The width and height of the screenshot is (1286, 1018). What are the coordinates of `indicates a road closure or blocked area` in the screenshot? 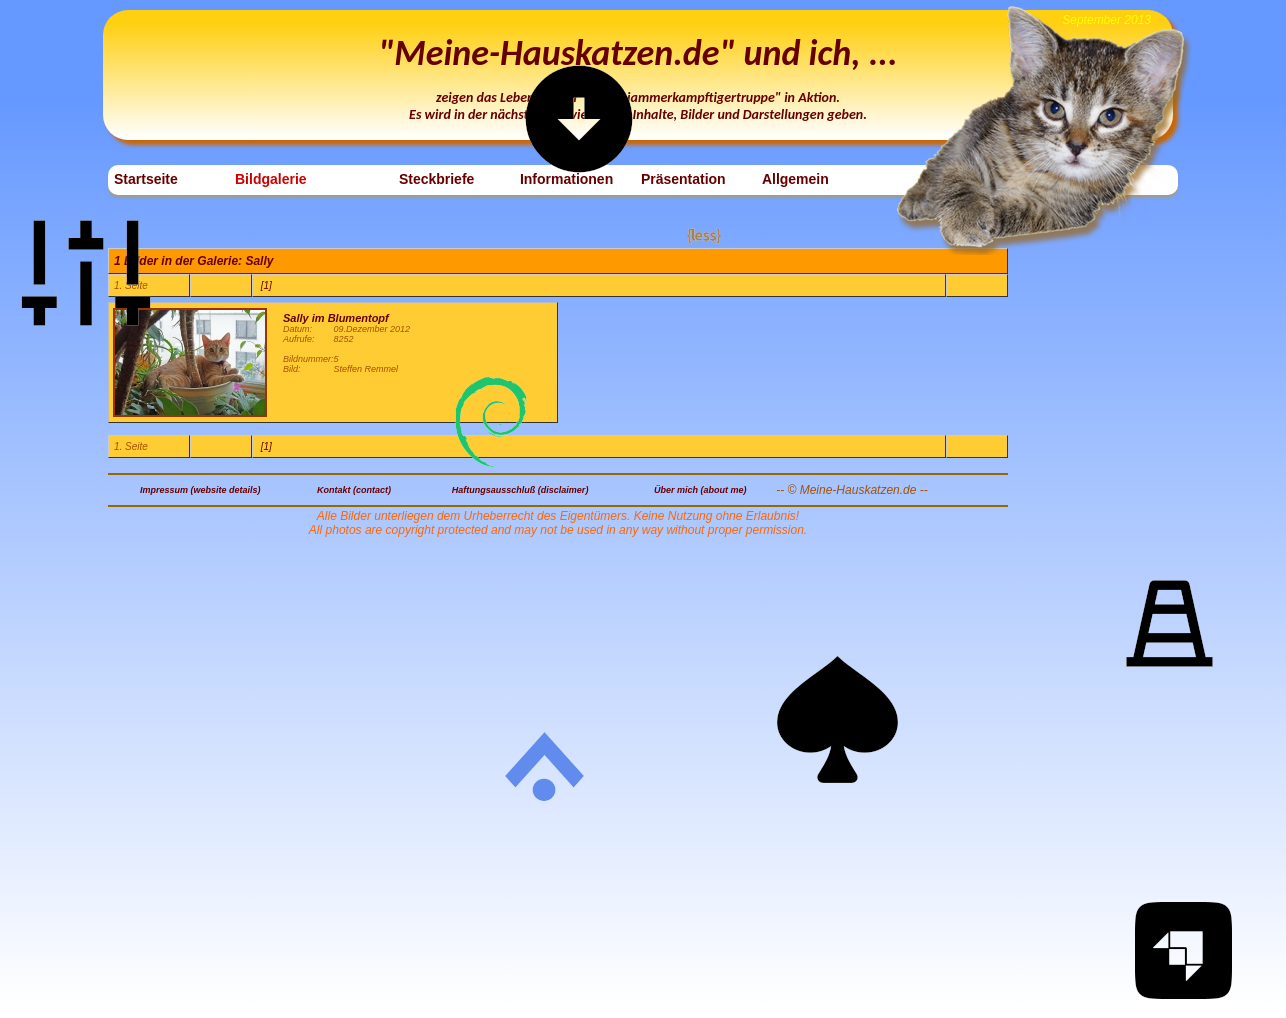 It's located at (1169, 623).